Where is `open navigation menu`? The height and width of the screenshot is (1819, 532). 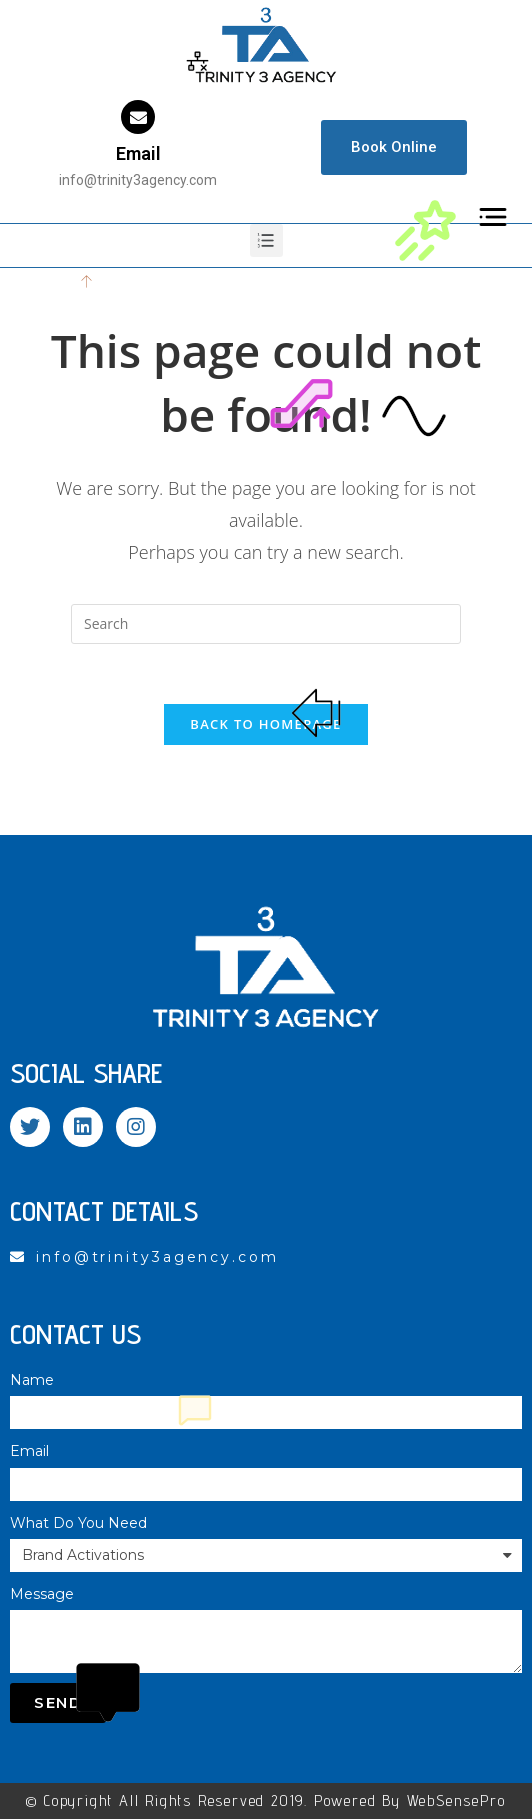 open navigation menu is located at coordinates (493, 217).